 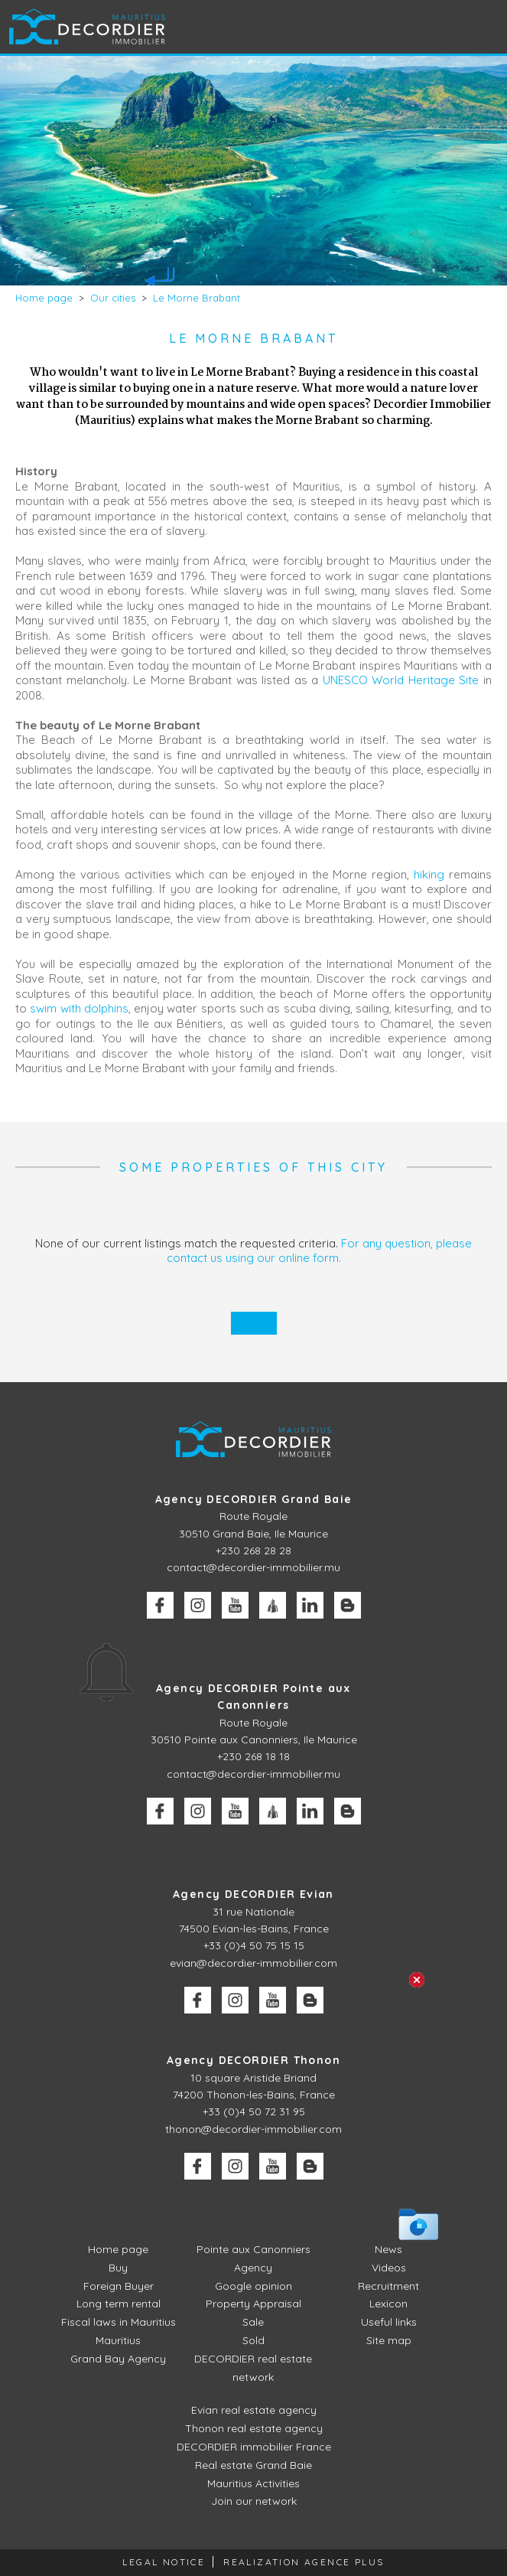 I want to click on reply to all recipients of an email, so click(x=159, y=276).